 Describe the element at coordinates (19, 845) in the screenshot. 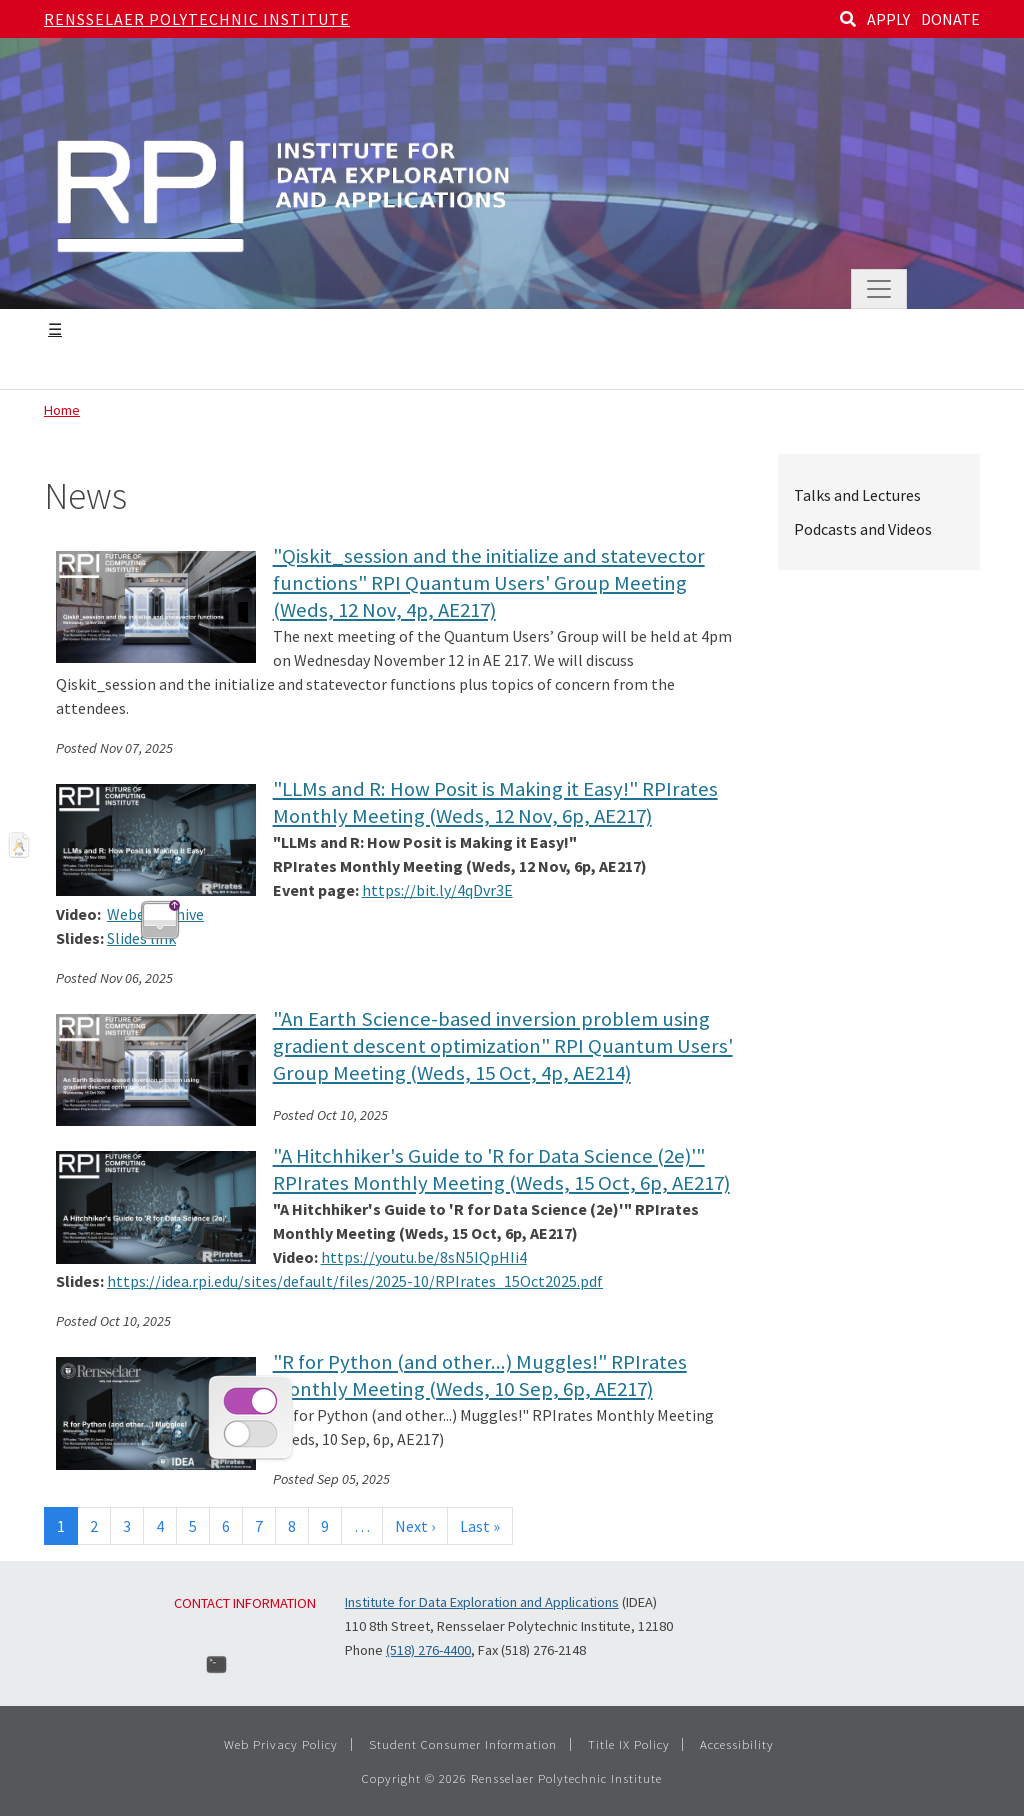

I see `a PGP encryption key file` at that location.